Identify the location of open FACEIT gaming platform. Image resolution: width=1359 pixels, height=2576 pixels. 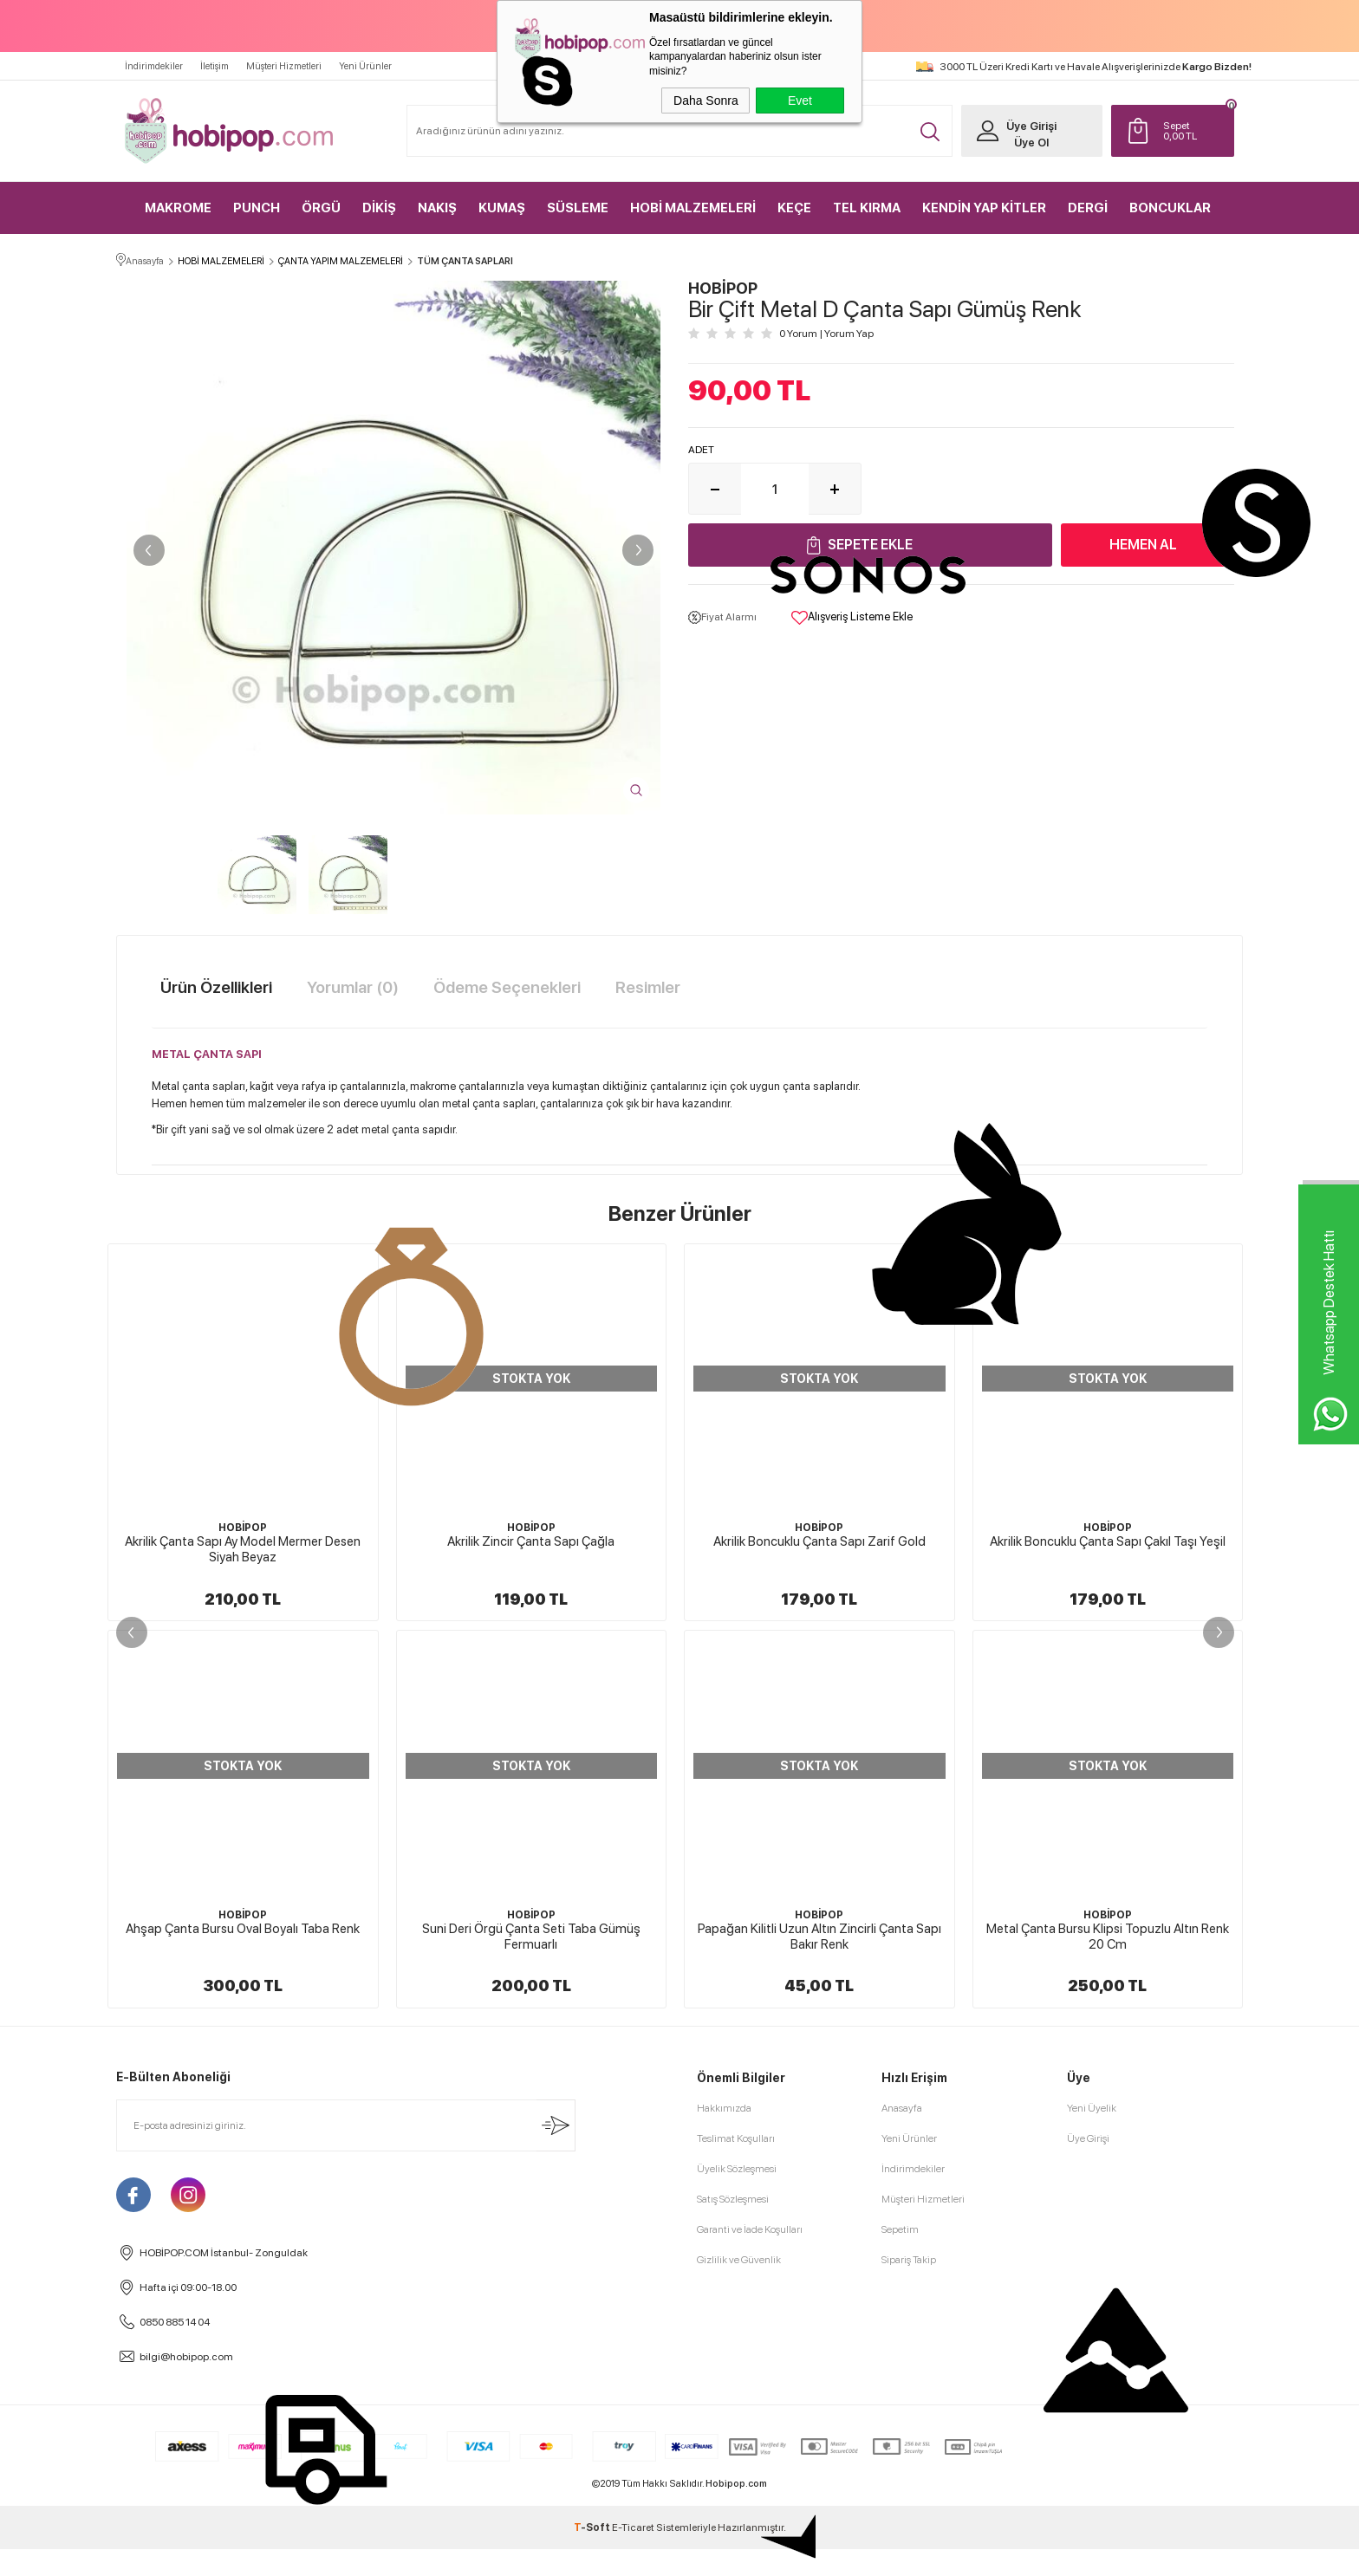
(788, 2536).